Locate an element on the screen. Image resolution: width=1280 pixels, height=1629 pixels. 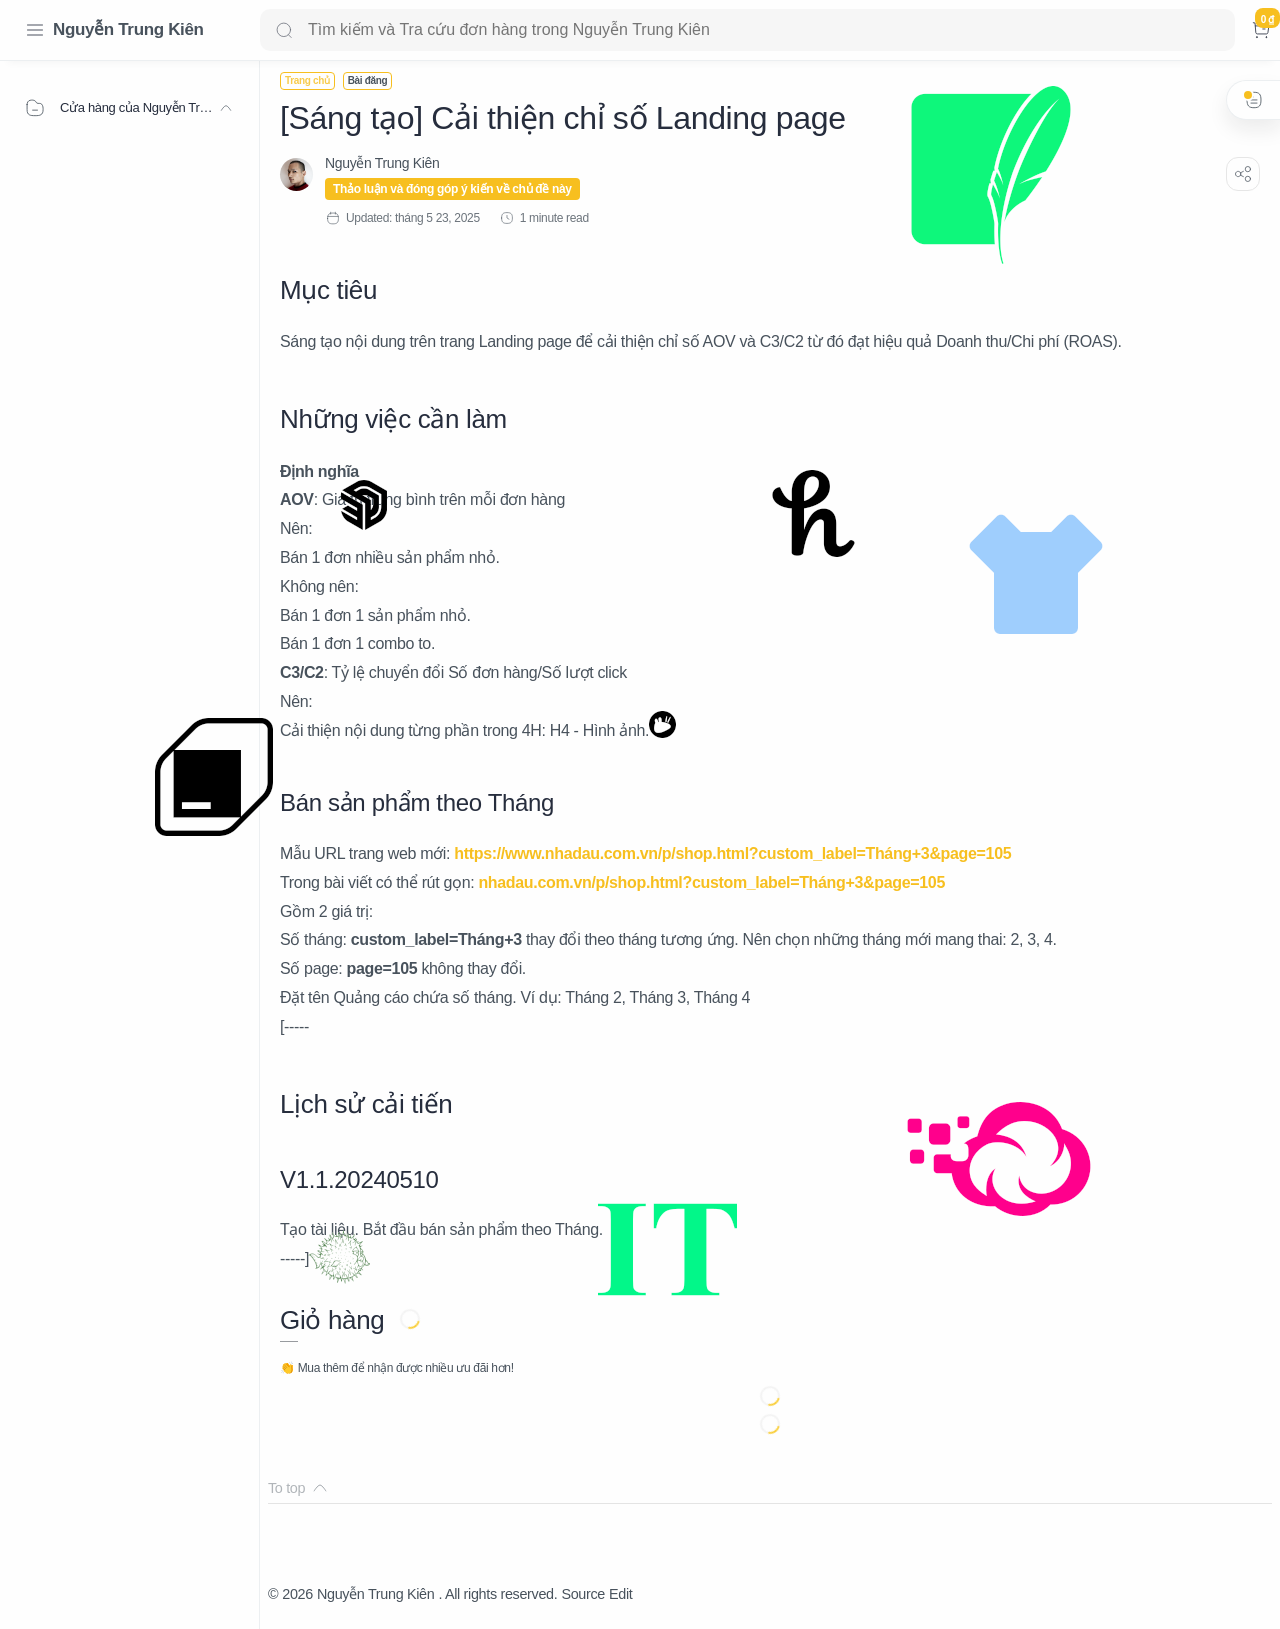
SQLite database technology is located at coordinates (991, 175).